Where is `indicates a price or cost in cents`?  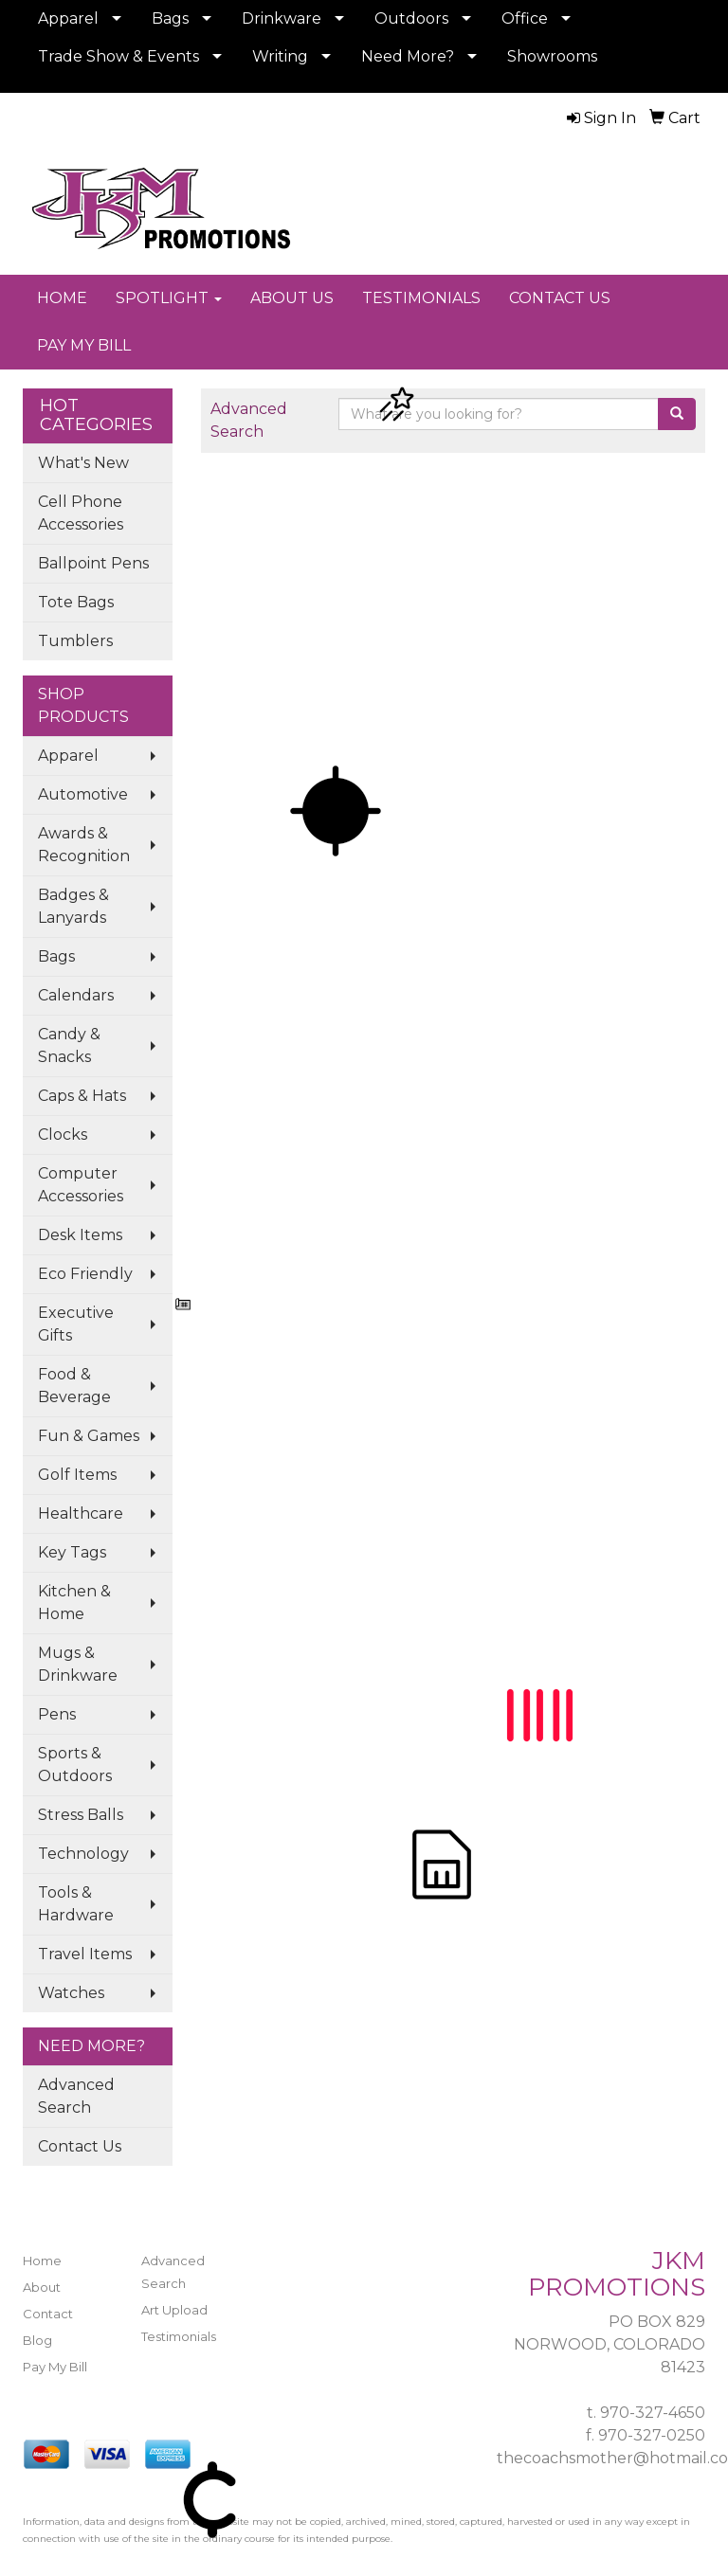
indicates a price or cost in cents is located at coordinates (209, 2499).